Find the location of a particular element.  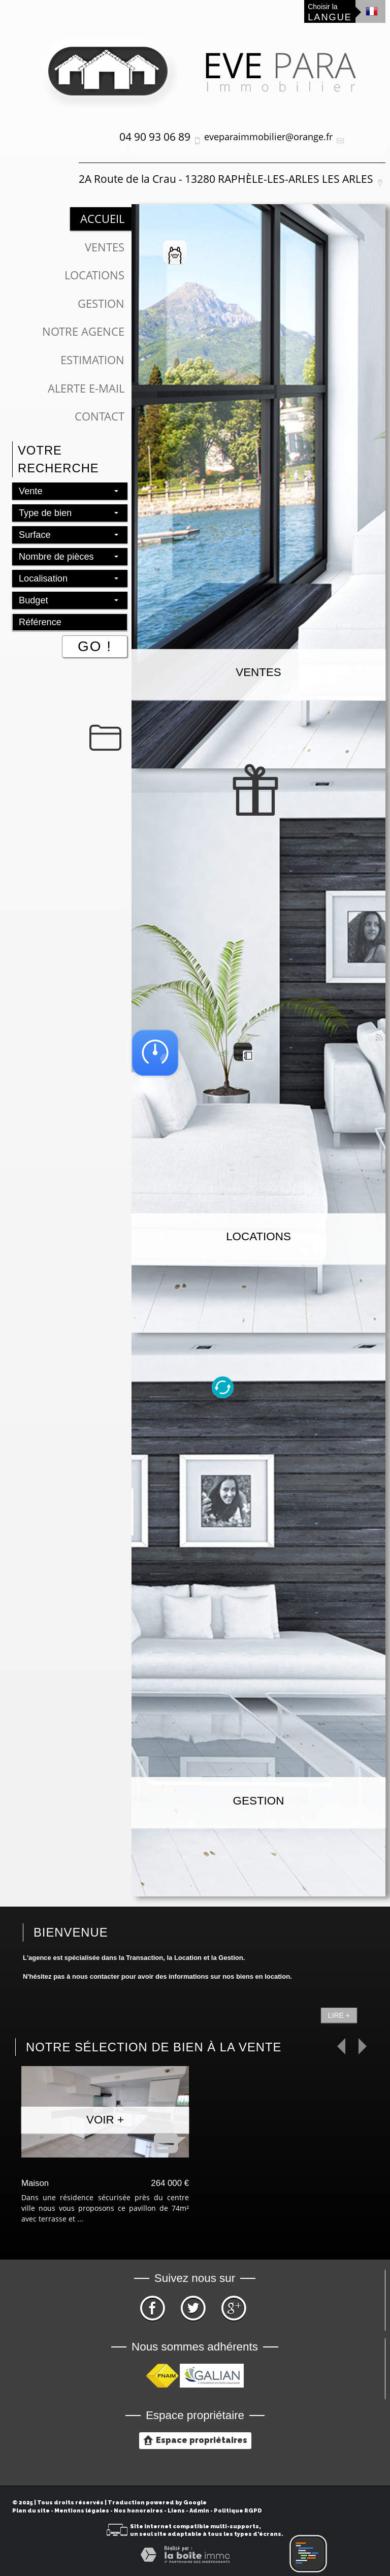

view birthday events in calendar is located at coordinates (255, 790).